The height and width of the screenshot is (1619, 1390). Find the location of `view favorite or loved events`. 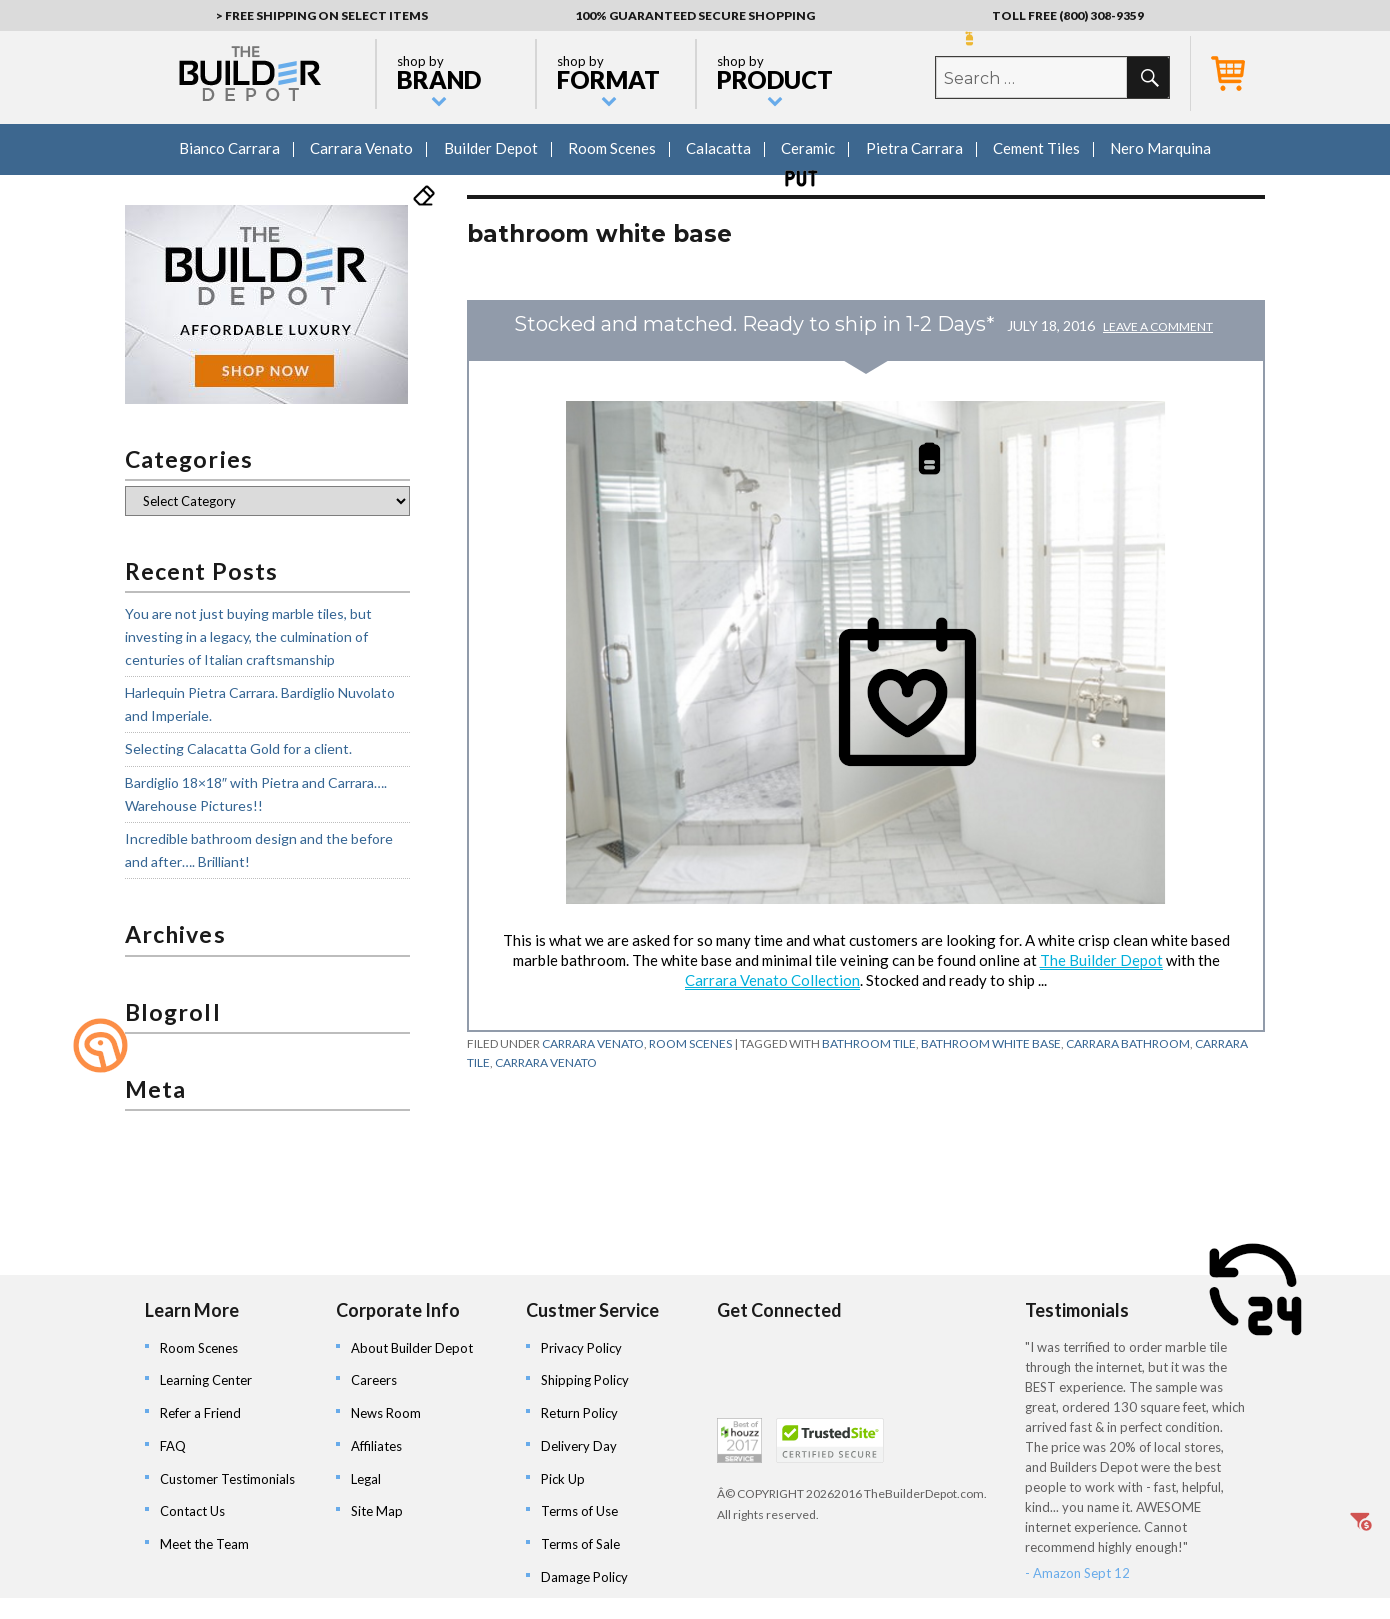

view favorite or loved events is located at coordinates (907, 697).